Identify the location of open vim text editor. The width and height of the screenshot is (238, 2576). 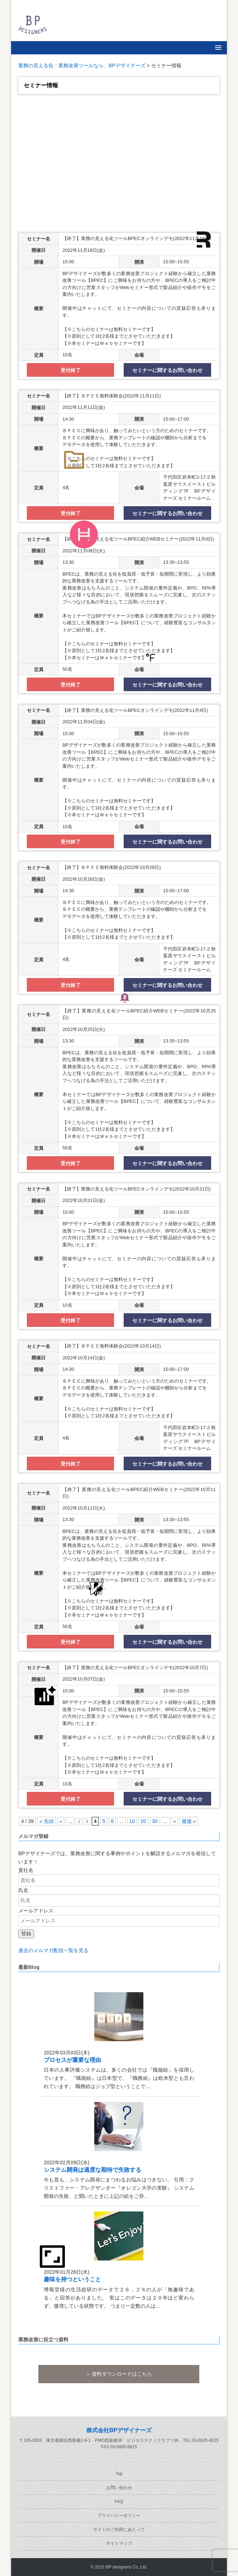
(96, 1589).